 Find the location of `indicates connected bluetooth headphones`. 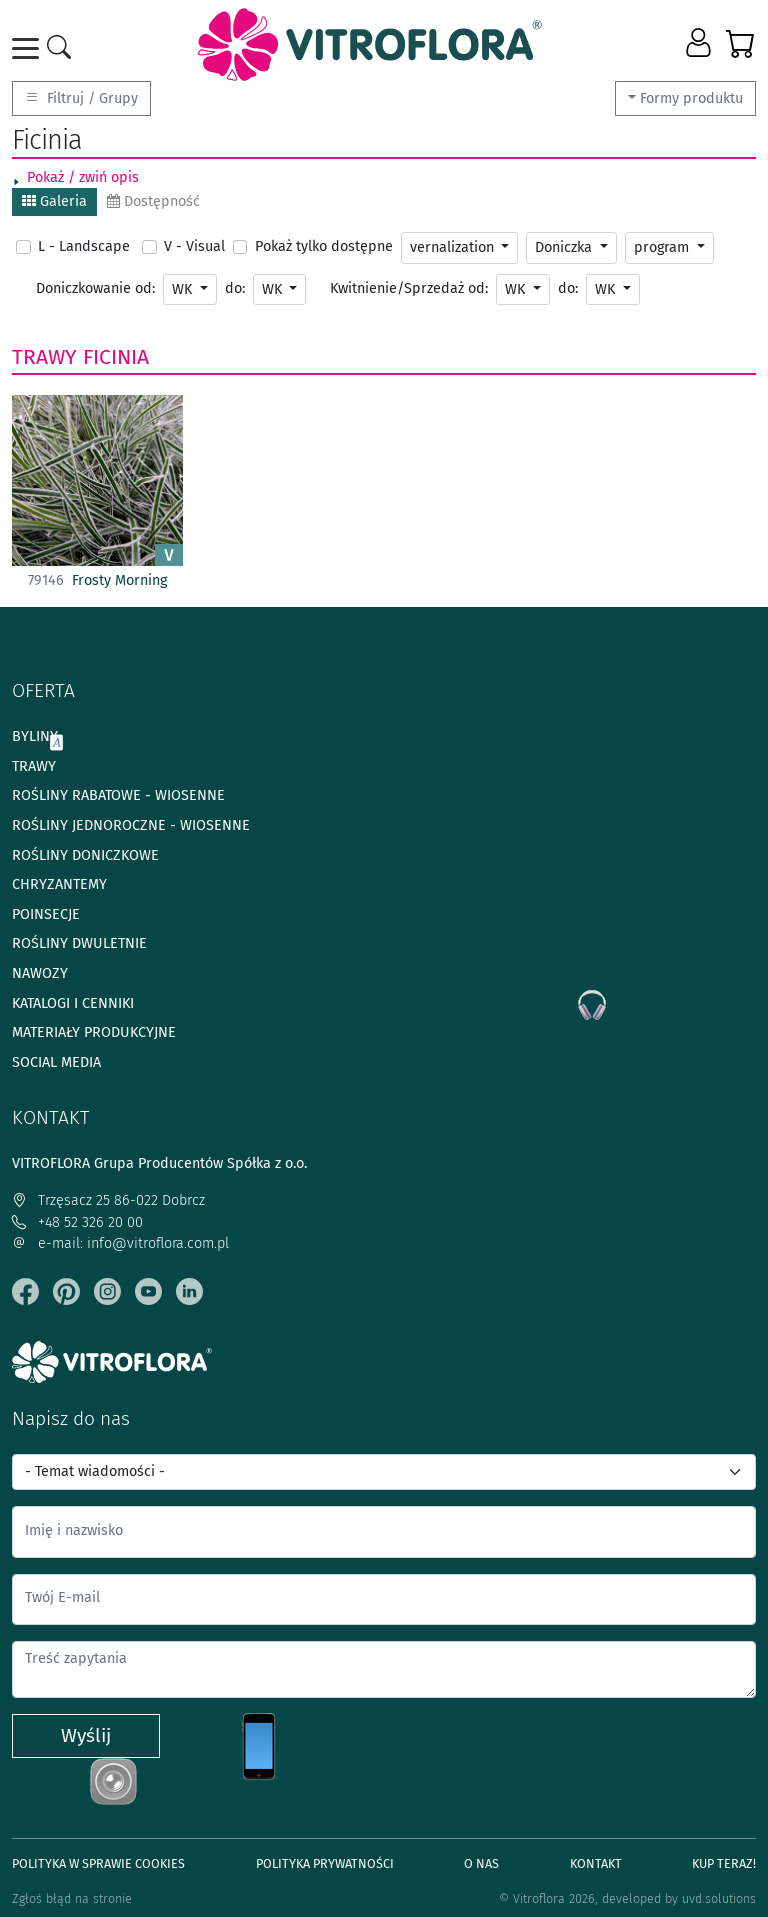

indicates connected bluetooth headphones is located at coordinates (592, 1005).